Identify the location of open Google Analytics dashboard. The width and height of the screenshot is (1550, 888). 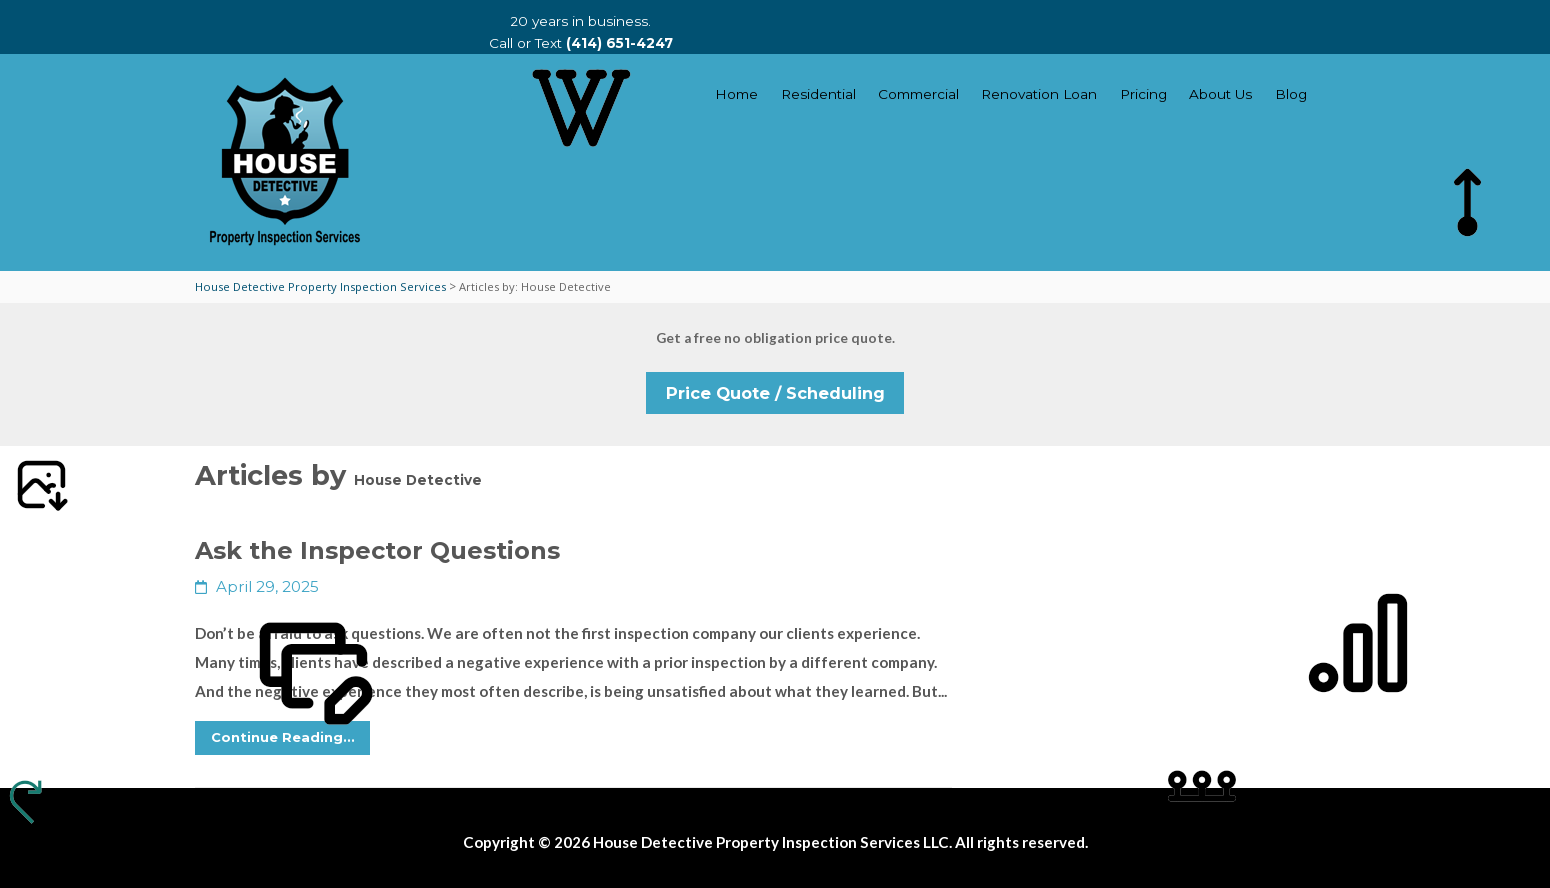
(1358, 643).